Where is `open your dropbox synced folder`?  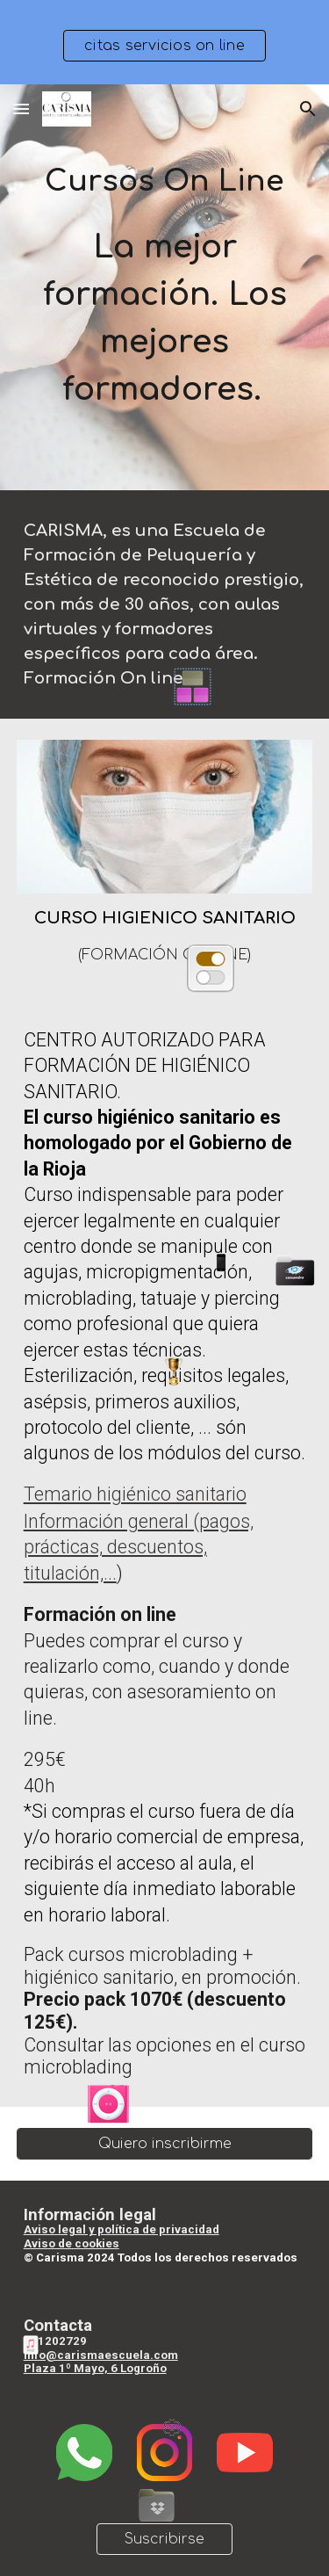
open your dropbox synced folder is located at coordinates (156, 2505).